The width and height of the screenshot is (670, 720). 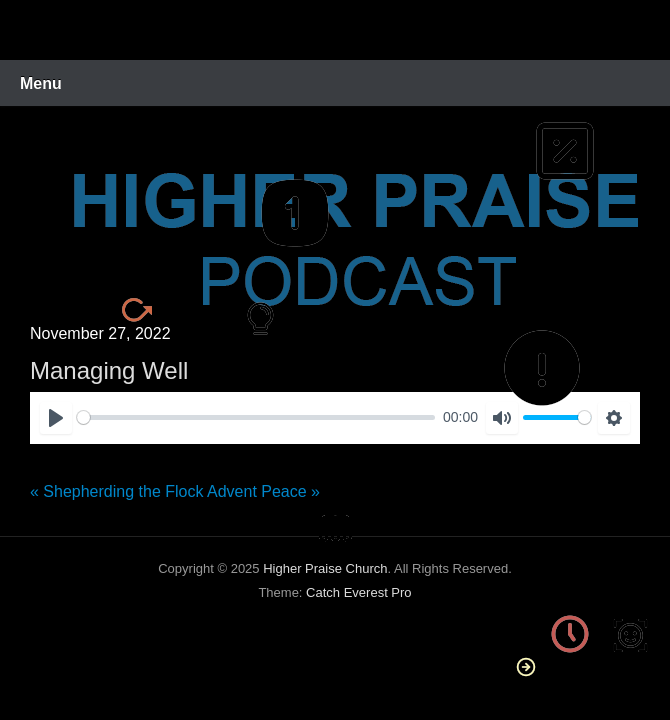 What do you see at coordinates (630, 635) in the screenshot?
I see `scan face to unlock or authenticate` at bounding box center [630, 635].